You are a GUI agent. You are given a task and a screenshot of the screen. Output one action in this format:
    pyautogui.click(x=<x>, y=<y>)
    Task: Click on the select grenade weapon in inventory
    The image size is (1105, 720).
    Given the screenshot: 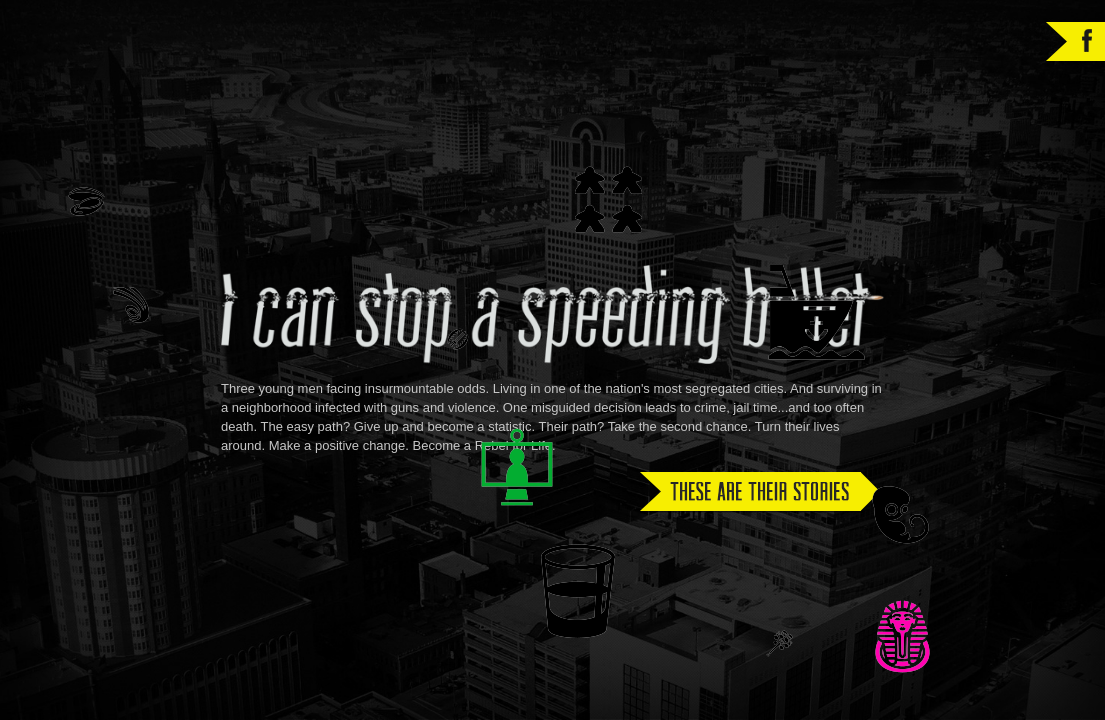 What is the action you would take?
    pyautogui.click(x=779, y=643)
    